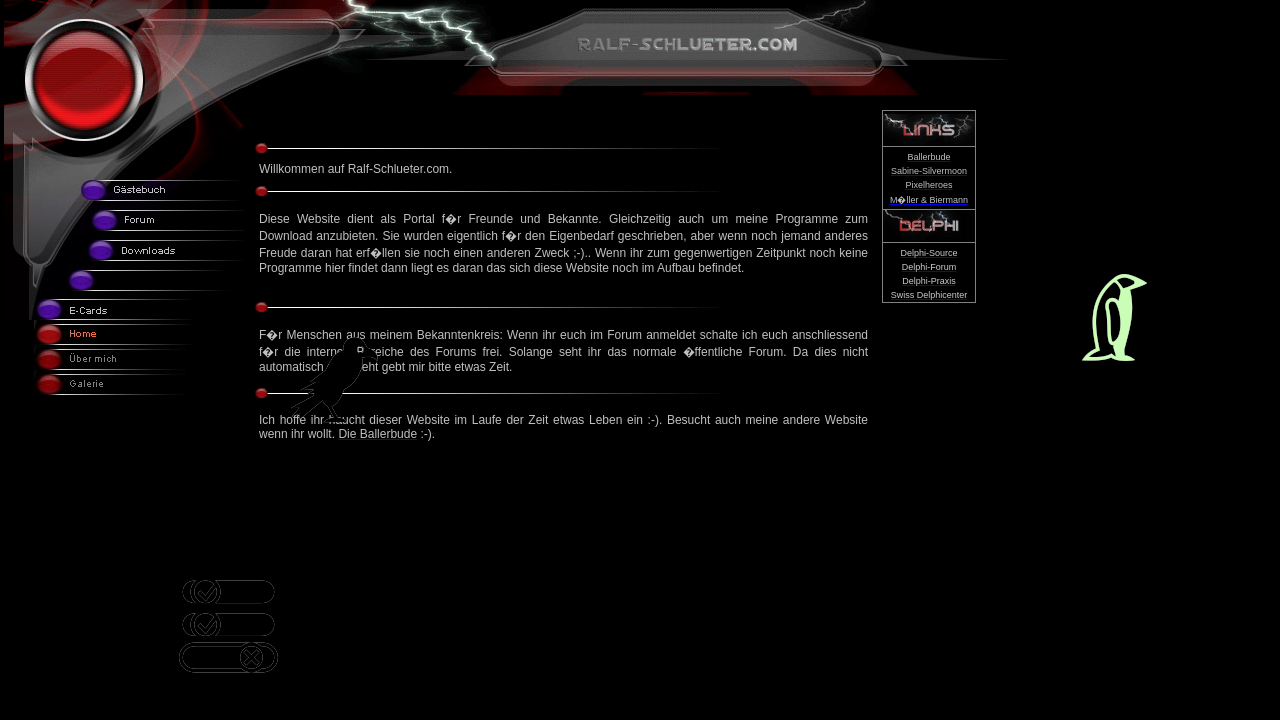 The width and height of the screenshot is (1280, 720). What do you see at coordinates (1114, 317) in the screenshot?
I see `penguin character or mascot icon` at bounding box center [1114, 317].